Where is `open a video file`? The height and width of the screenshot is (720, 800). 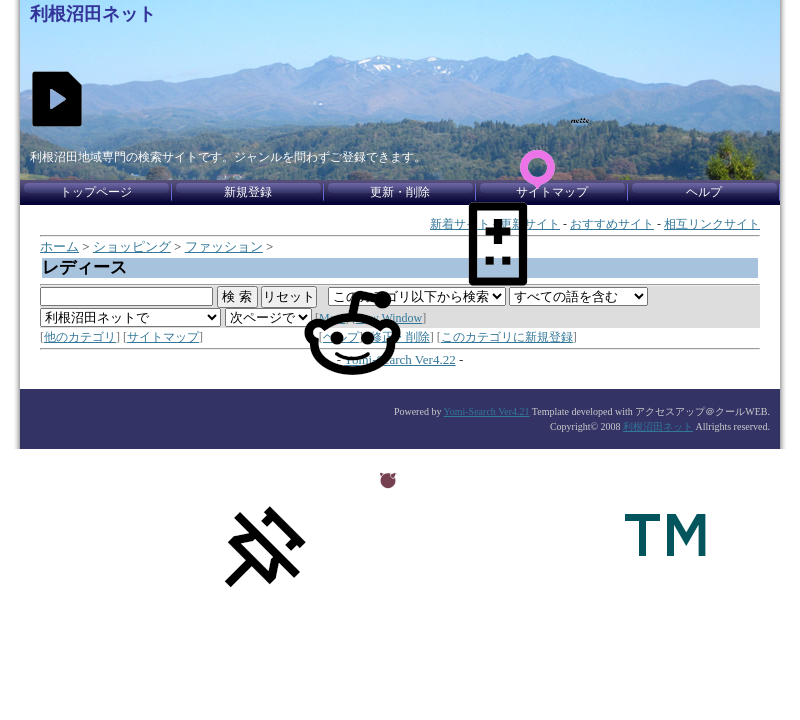 open a video file is located at coordinates (57, 99).